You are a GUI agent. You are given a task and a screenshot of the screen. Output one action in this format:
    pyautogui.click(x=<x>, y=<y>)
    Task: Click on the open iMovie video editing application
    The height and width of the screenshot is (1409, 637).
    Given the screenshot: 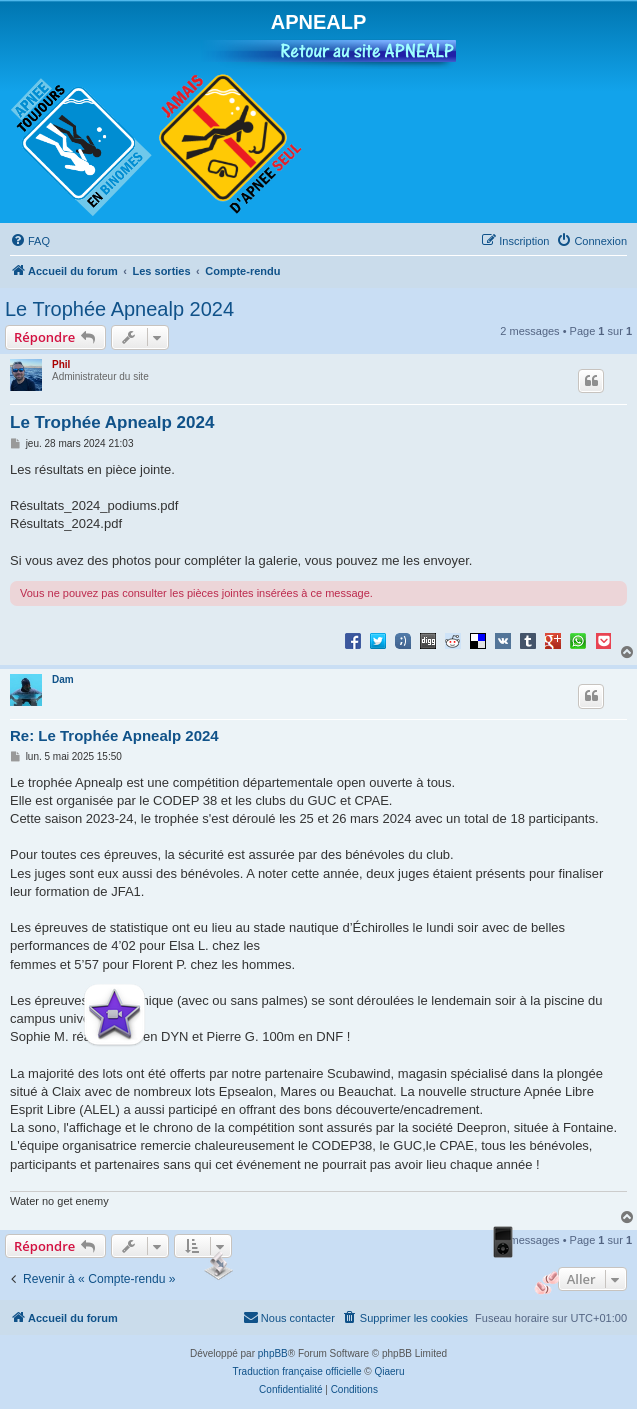 What is the action you would take?
    pyautogui.click(x=114, y=1014)
    